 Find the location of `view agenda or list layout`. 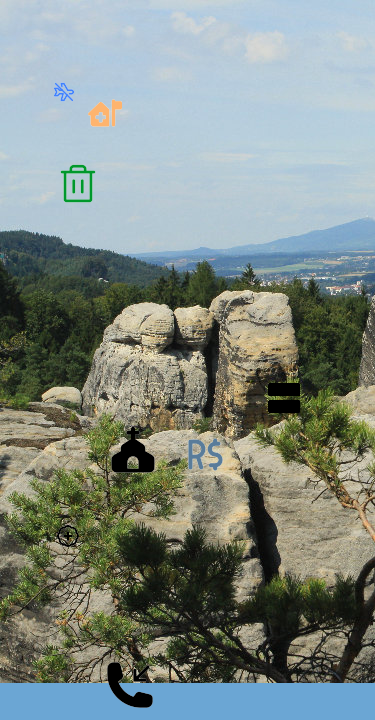

view agenda or list layout is located at coordinates (285, 398).